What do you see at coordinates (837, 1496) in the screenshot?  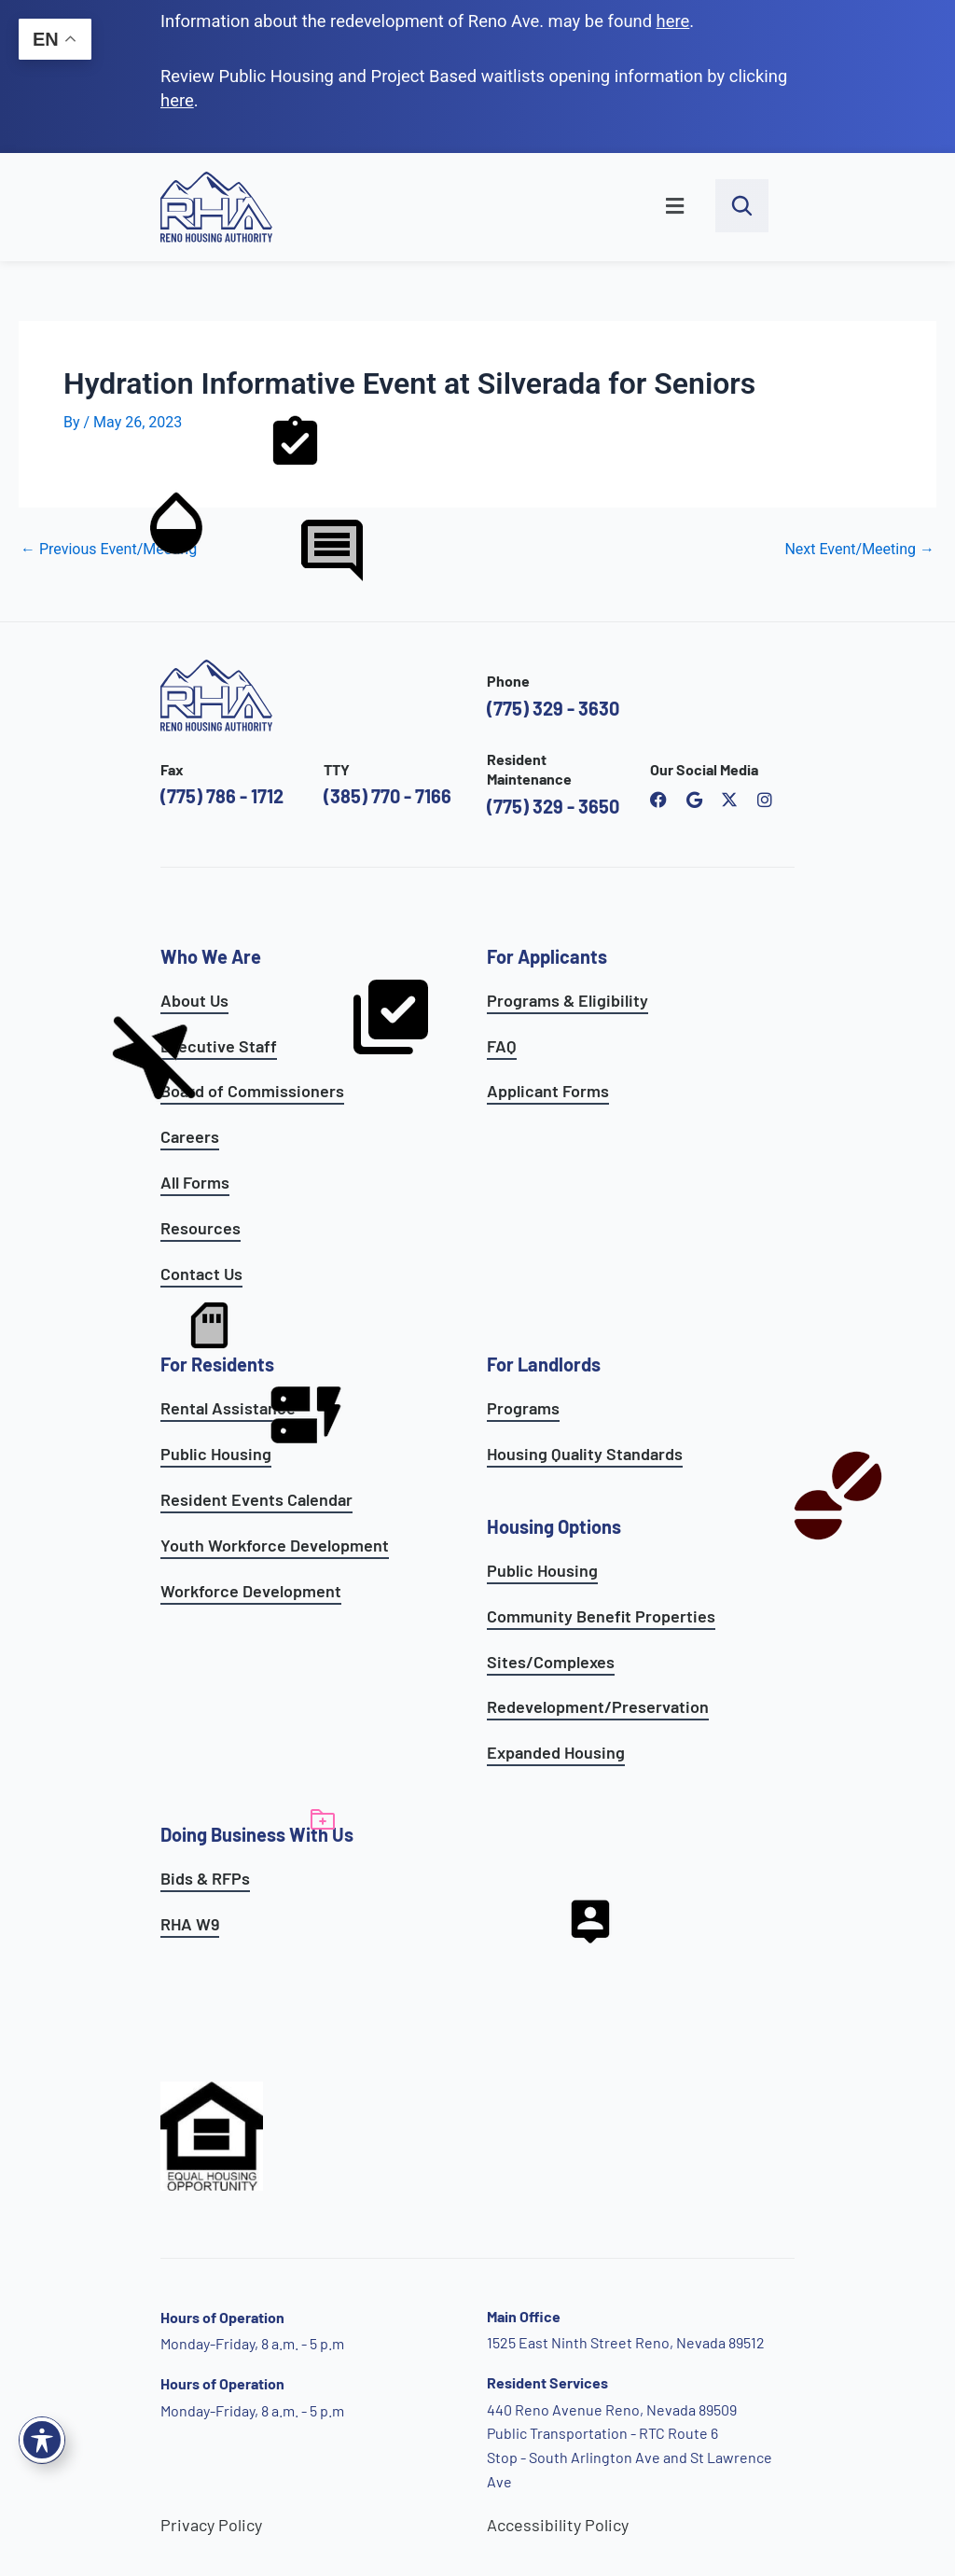 I see `access medication or pharmacy information` at bounding box center [837, 1496].